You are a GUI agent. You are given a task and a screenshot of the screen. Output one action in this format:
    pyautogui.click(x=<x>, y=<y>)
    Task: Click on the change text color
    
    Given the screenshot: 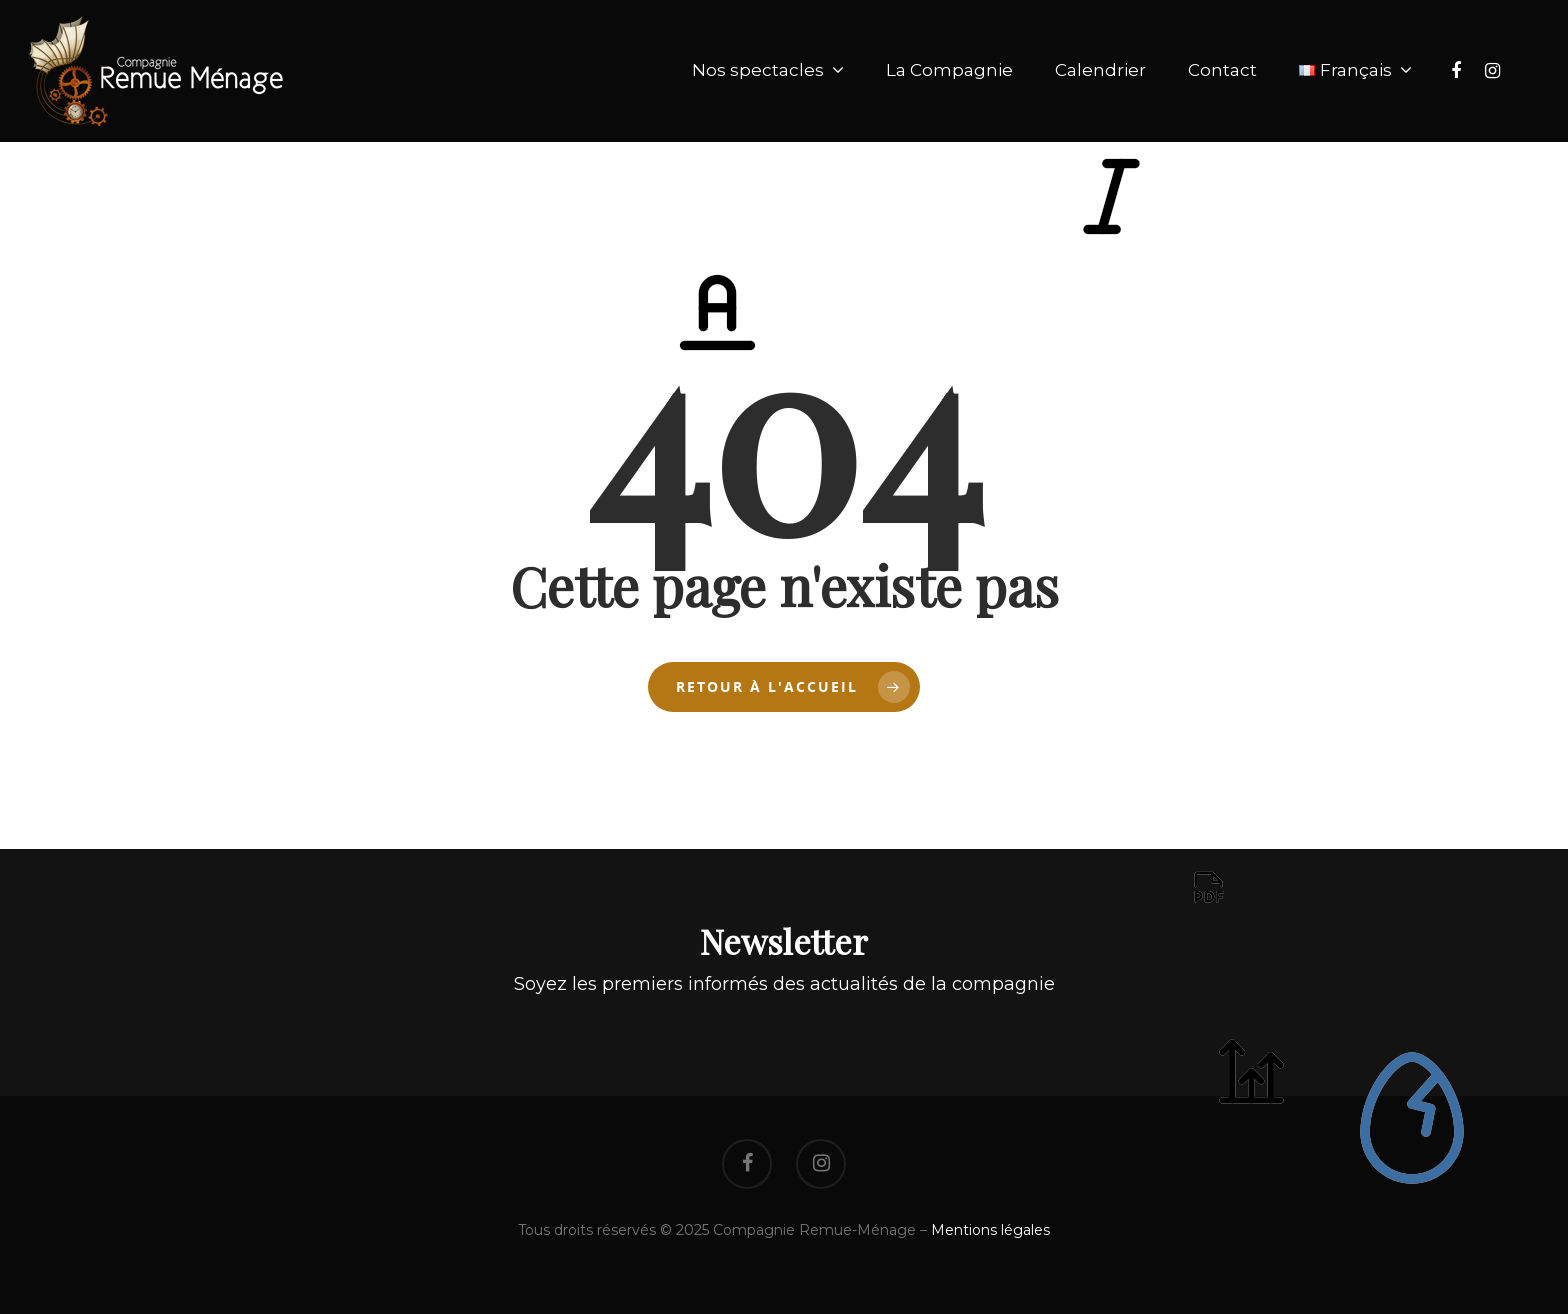 What is the action you would take?
    pyautogui.click(x=717, y=312)
    